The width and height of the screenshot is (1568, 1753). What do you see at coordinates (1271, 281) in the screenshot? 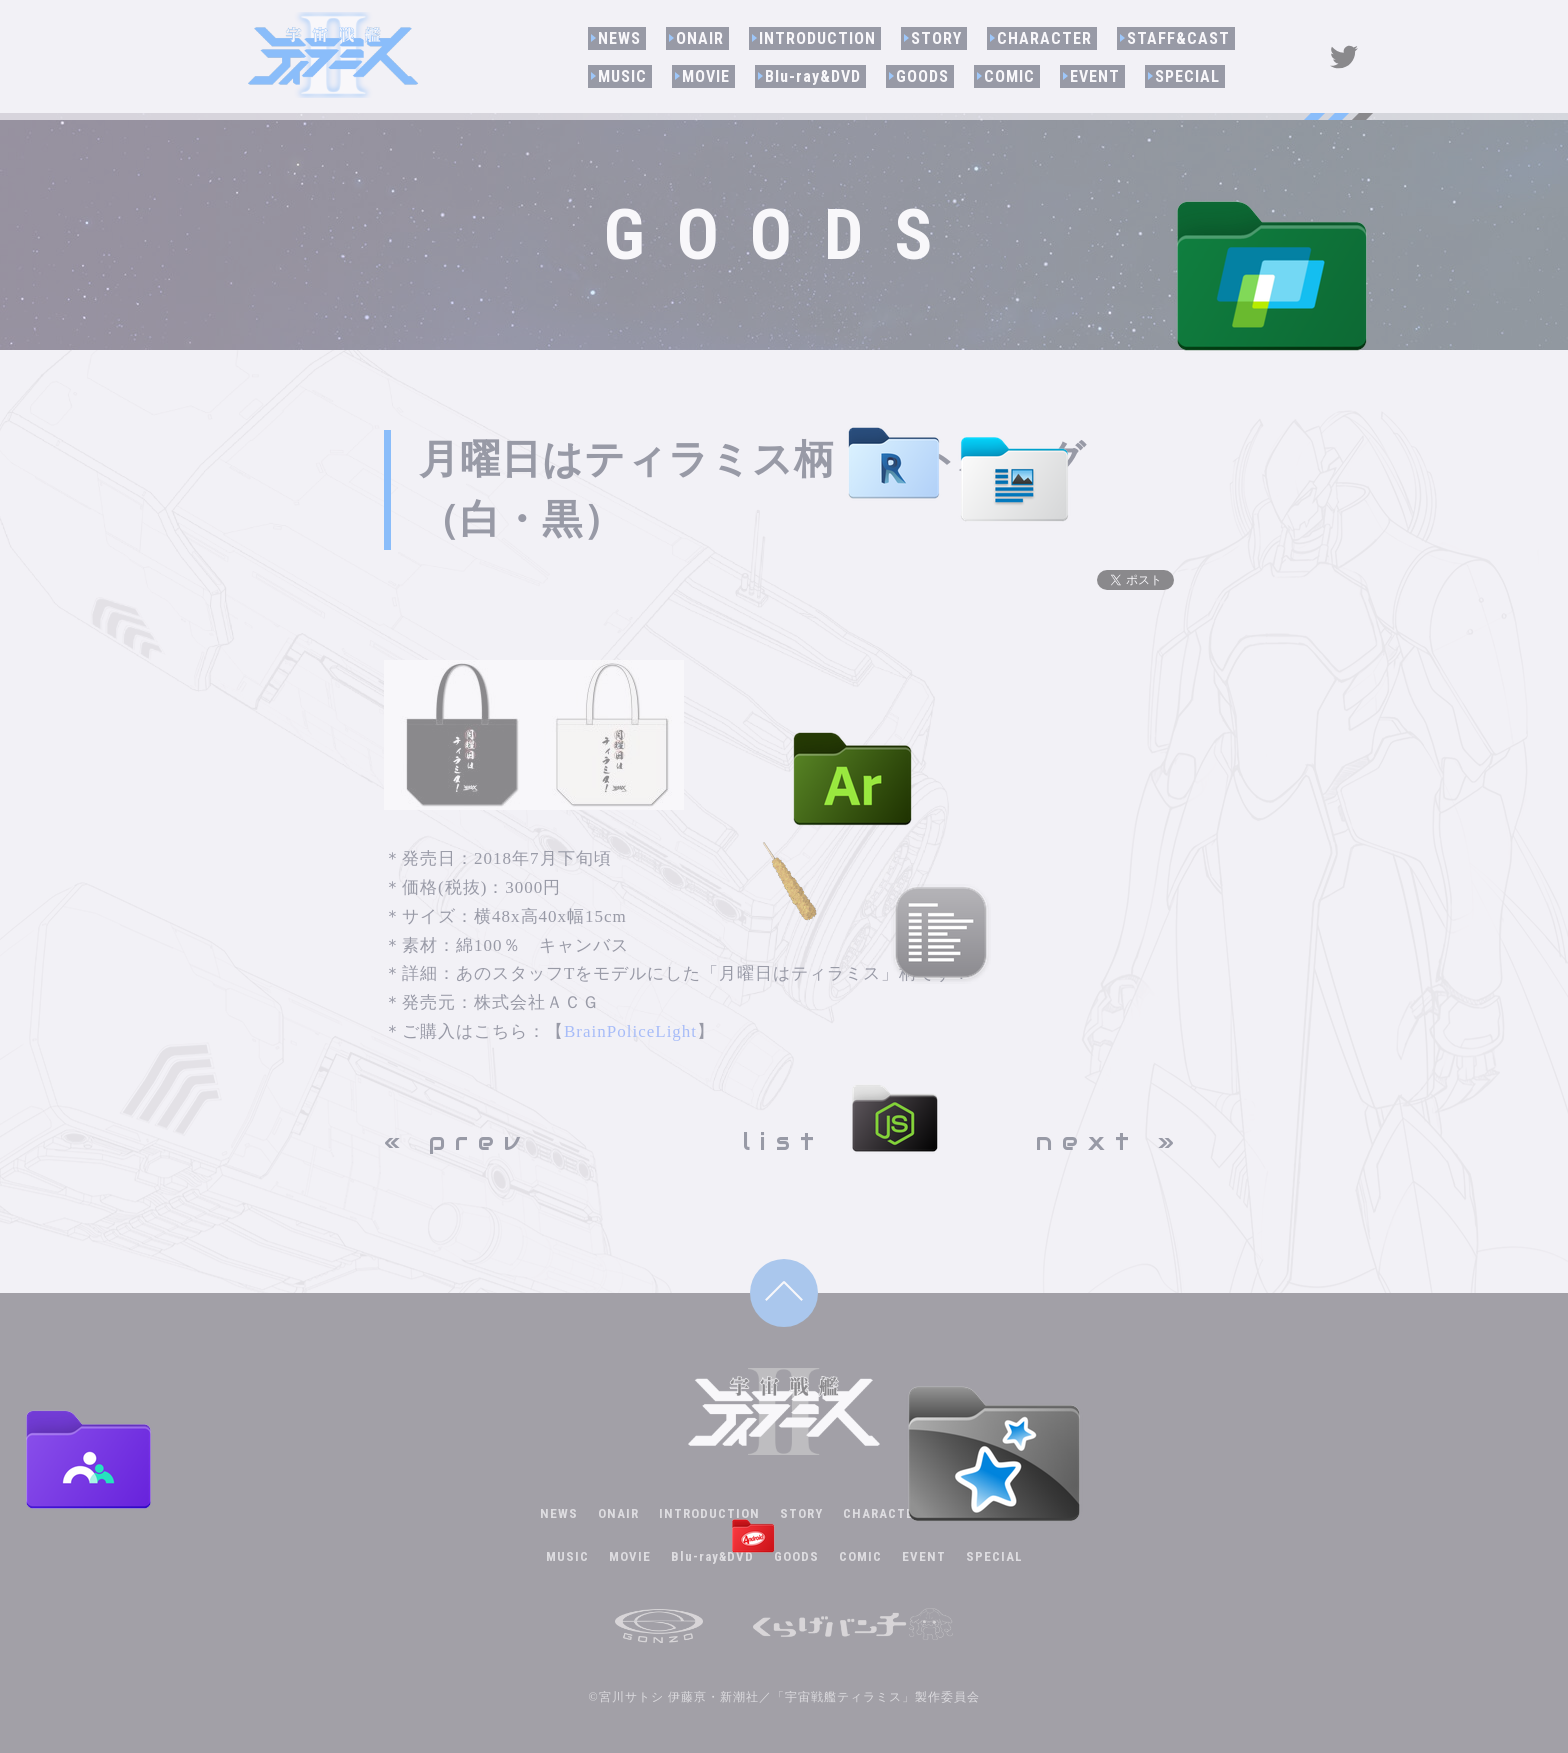
I see `open jquery mobile project folder` at bounding box center [1271, 281].